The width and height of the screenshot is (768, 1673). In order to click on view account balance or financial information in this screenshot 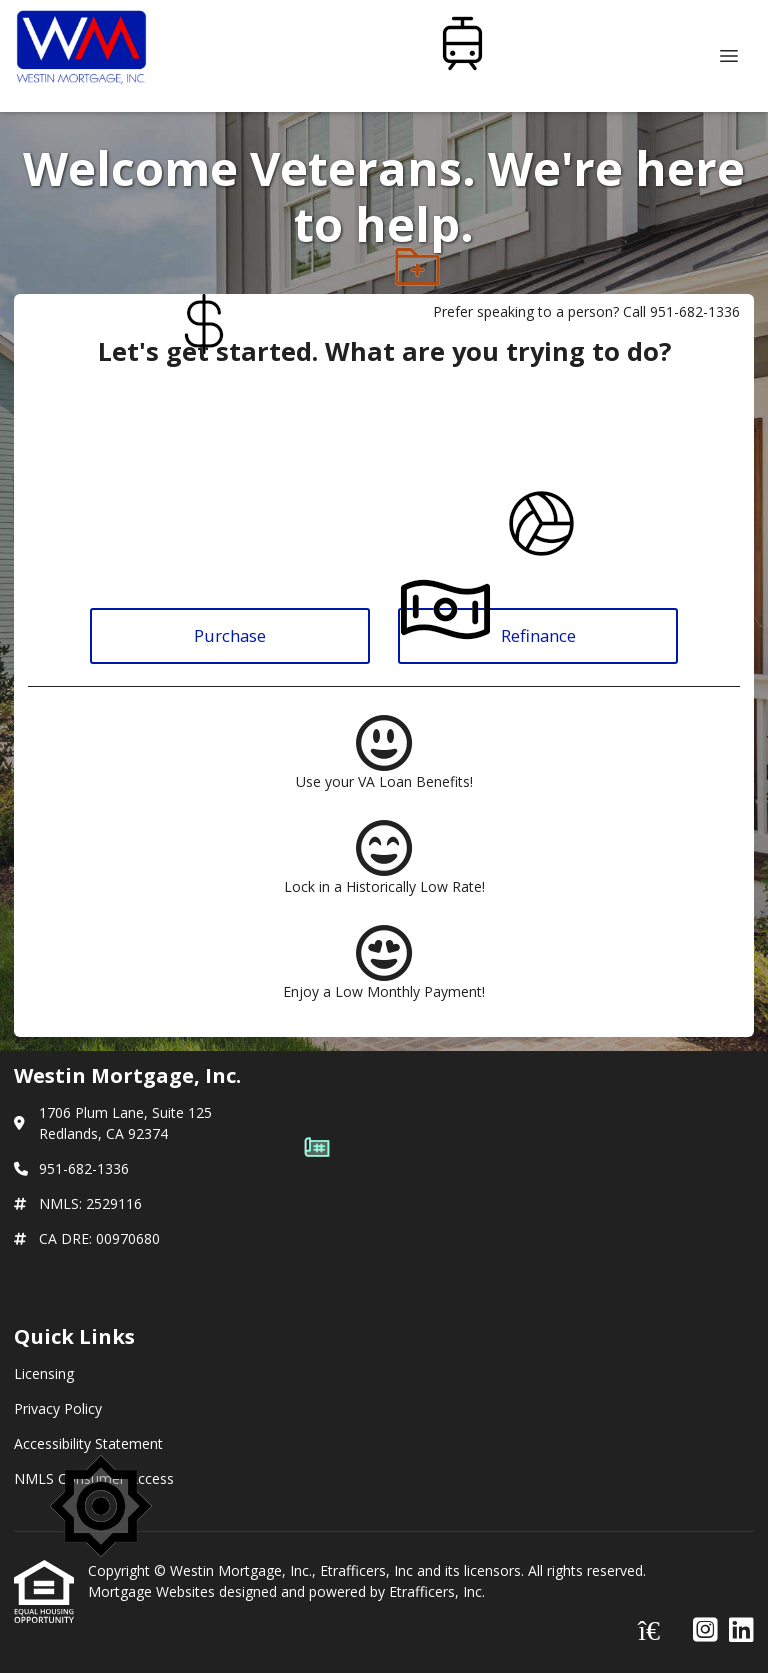, I will do `click(204, 324)`.